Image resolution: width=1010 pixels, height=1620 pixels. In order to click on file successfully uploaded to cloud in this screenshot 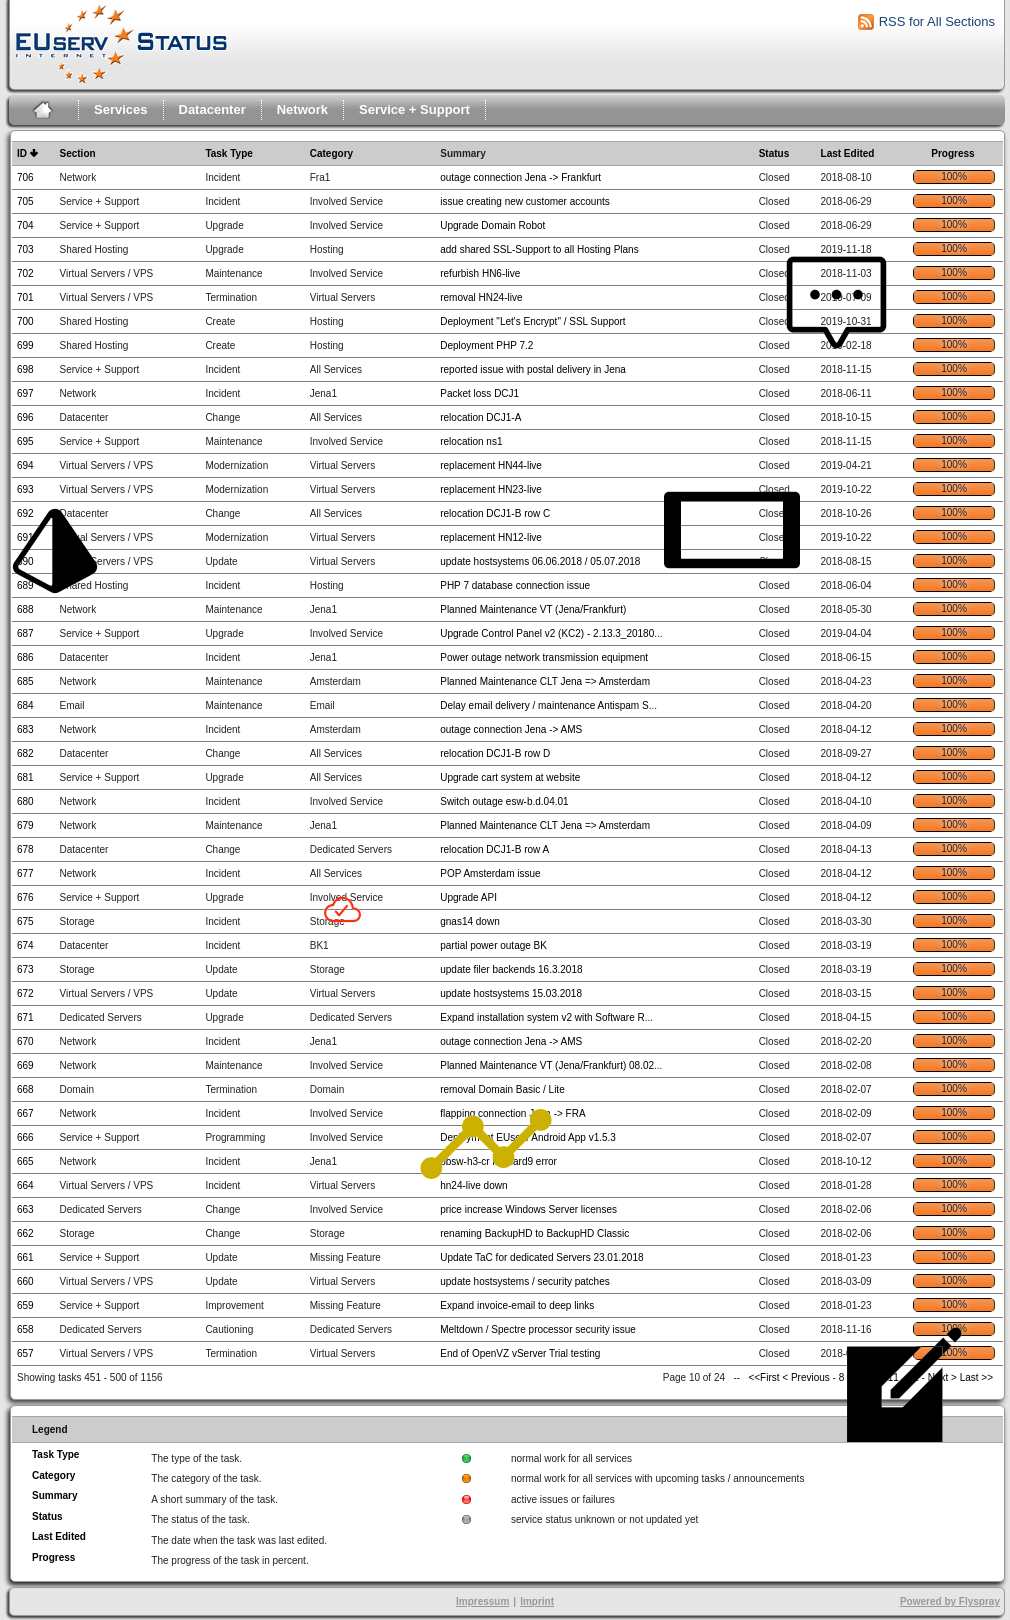, I will do `click(342, 909)`.